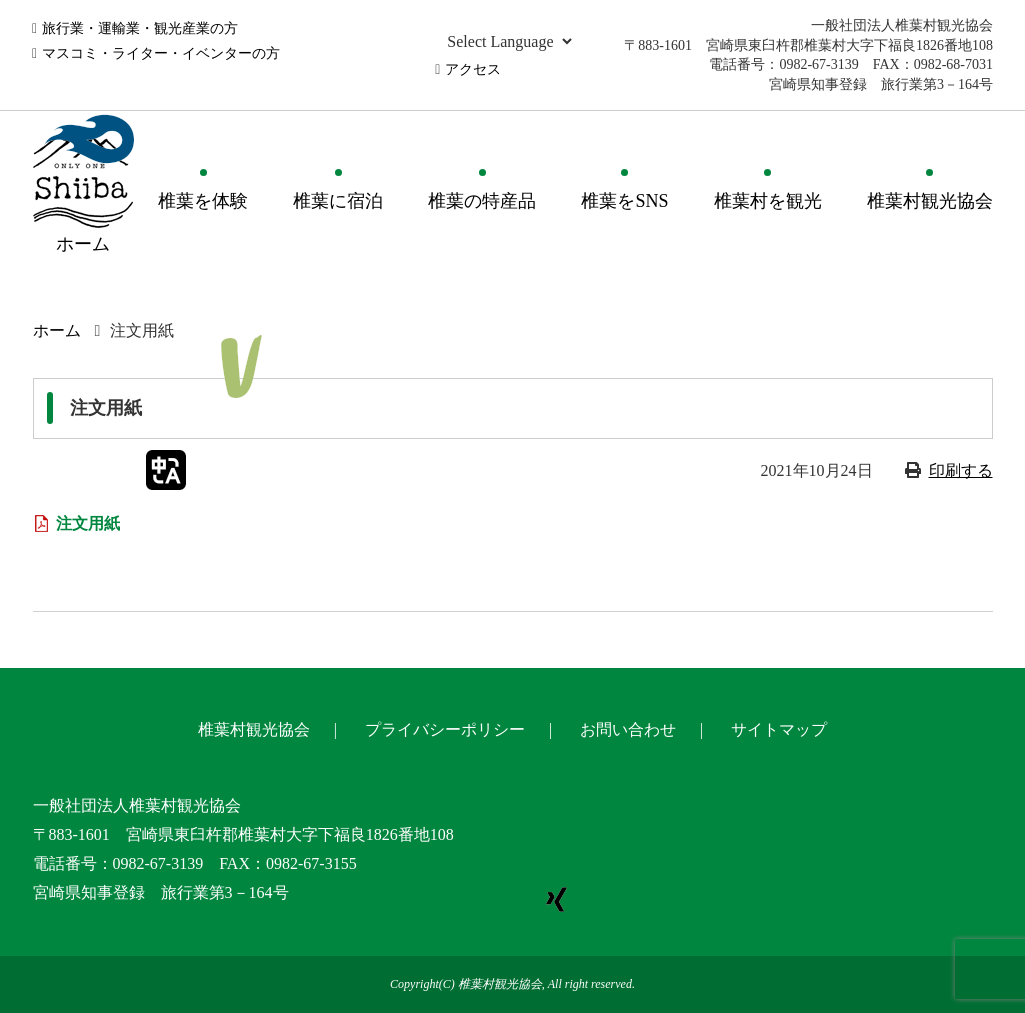 This screenshot has width=1025, height=1013. Describe the element at coordinates (241, 366) in the screenshot. I see `open the Vinted app` at that location.